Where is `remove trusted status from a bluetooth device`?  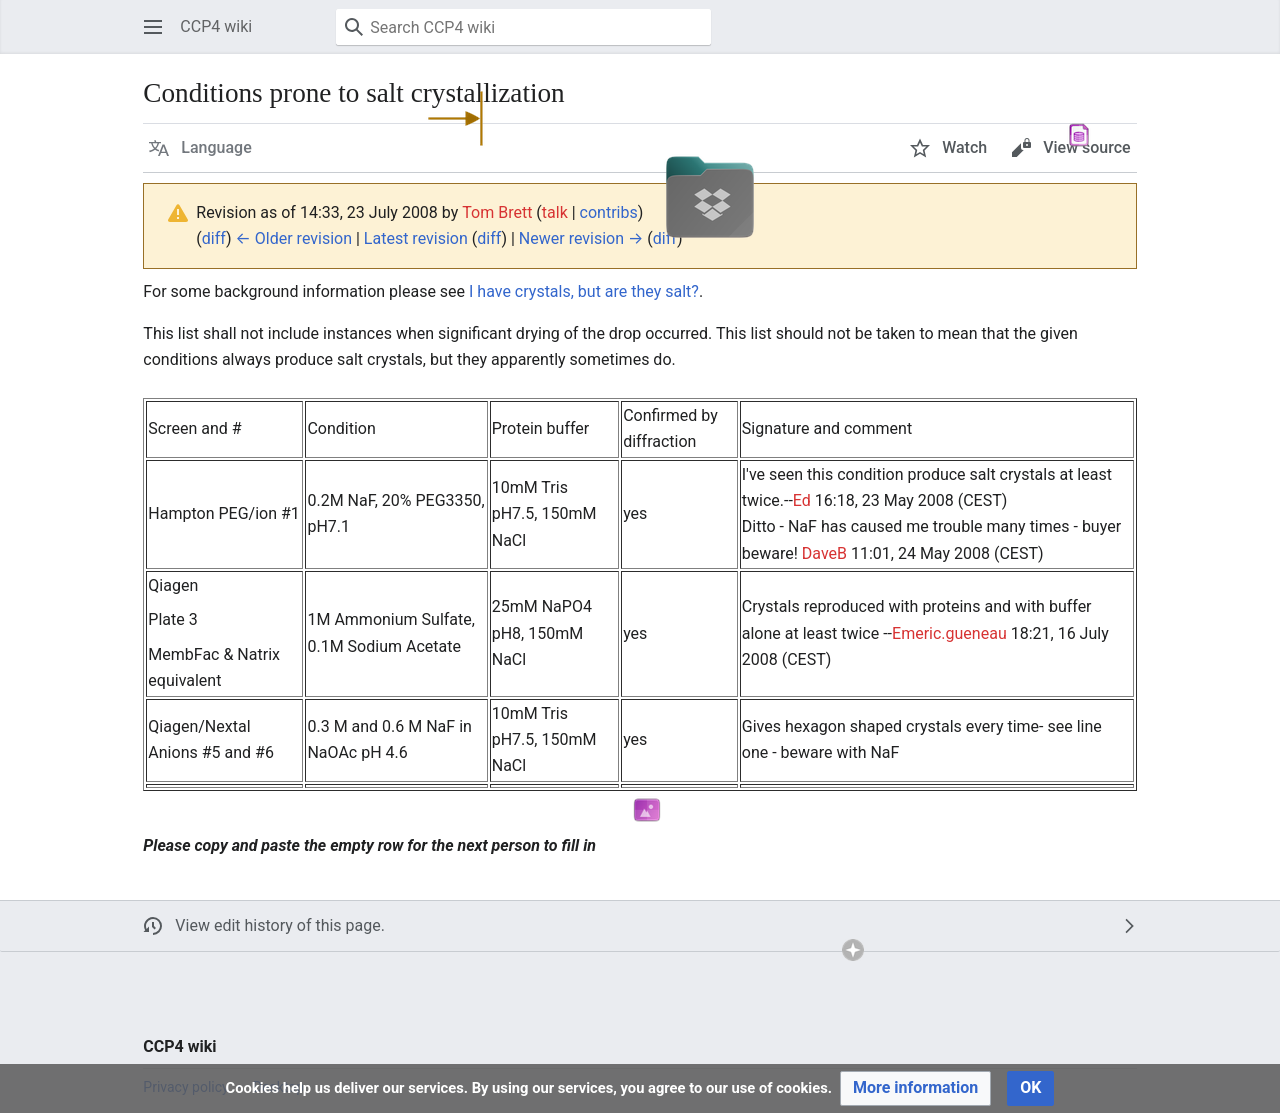
remove trusted status from a bluetooth device is located at coordinates (853, 950).